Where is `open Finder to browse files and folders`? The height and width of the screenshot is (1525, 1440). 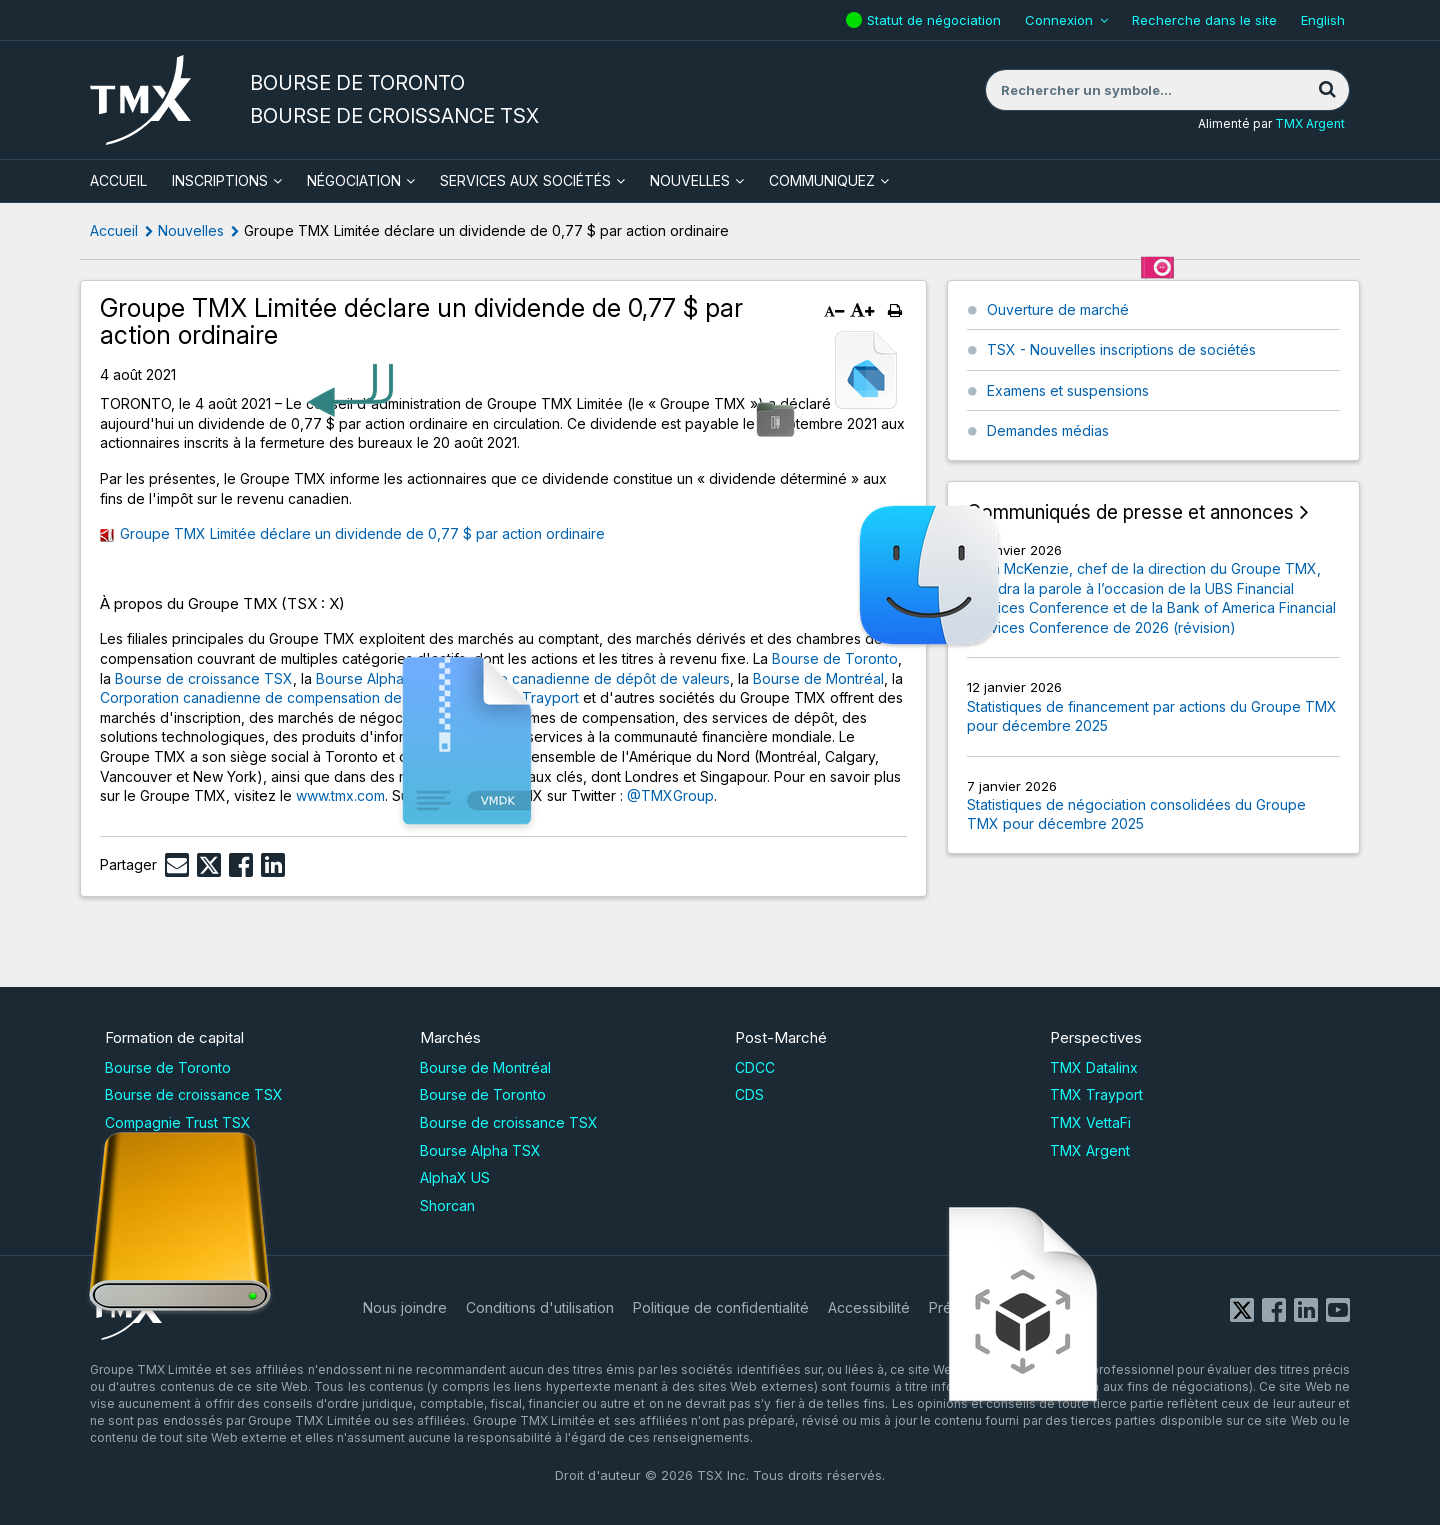
open Finder to browse files and folders is located at coordinates (929, 575).